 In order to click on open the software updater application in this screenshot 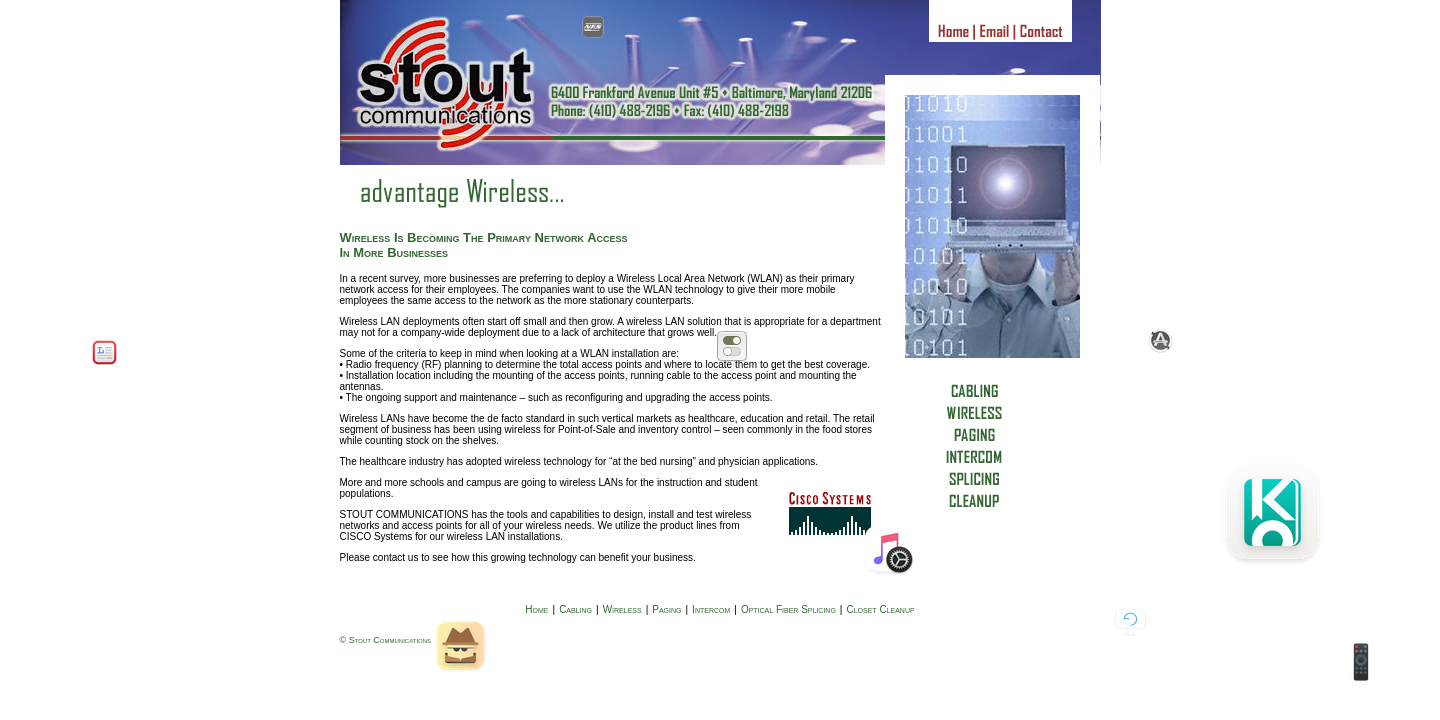, I will do `click(1160, 340)`.